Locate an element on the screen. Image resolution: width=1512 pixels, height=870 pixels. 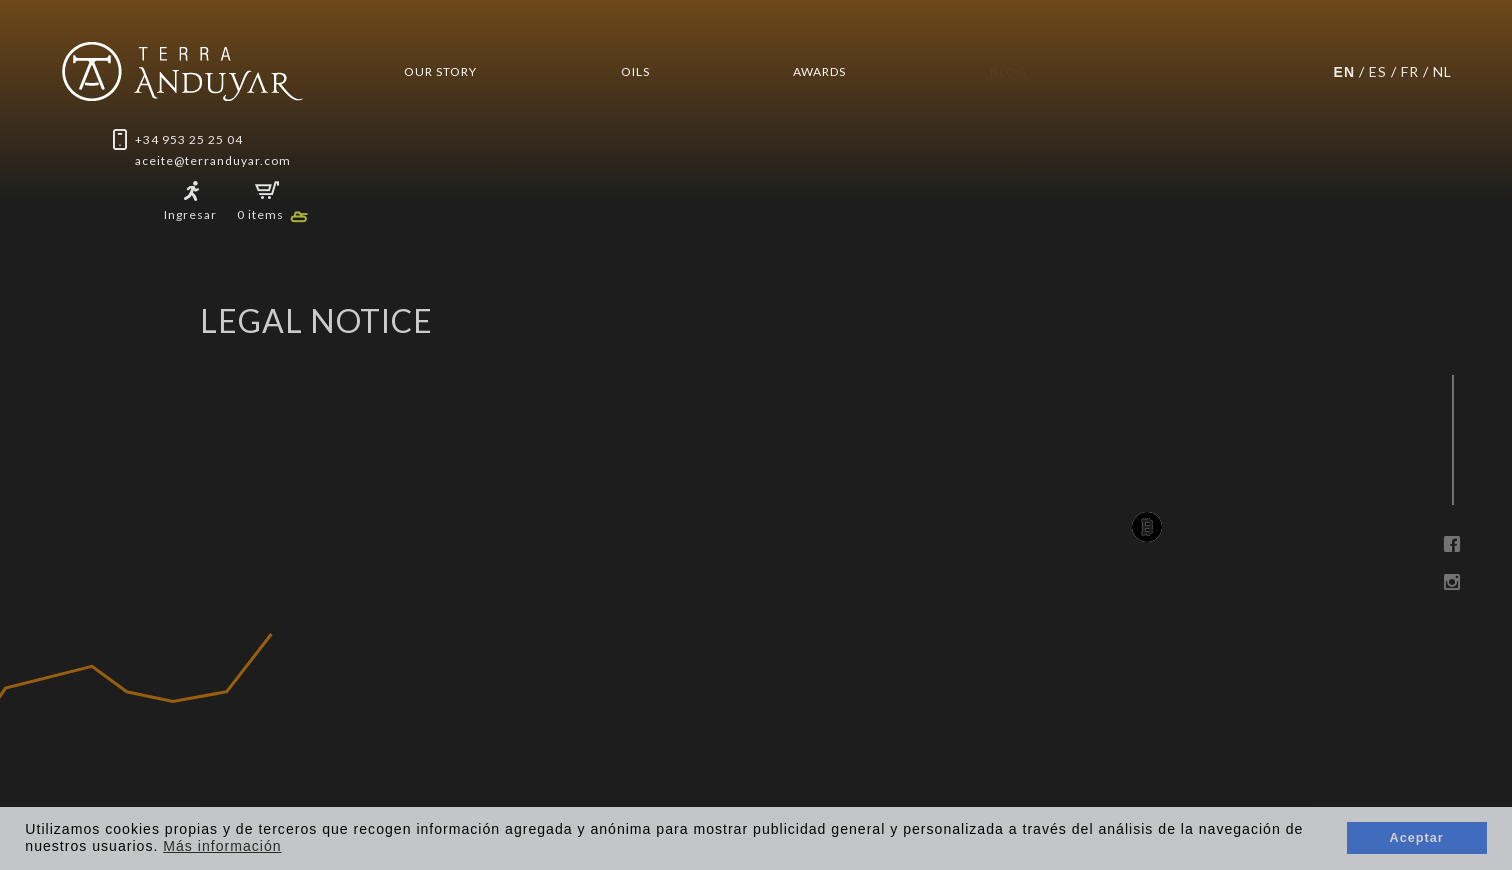
military or defense-related feature is located at coordinates (299, 216).